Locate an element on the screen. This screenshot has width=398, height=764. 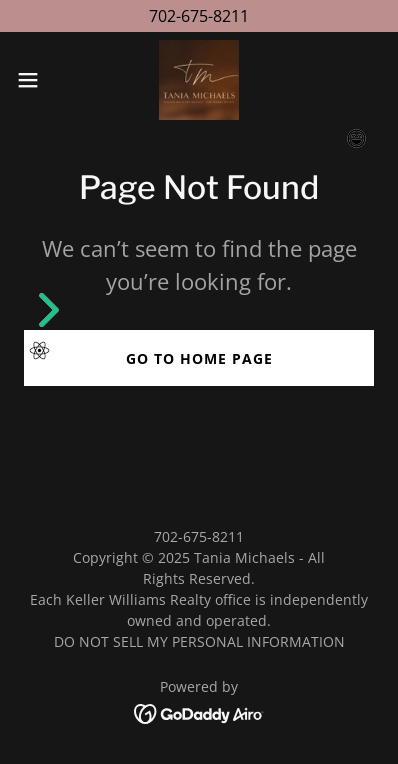
add a laughing emoji reaction is located at coordinates (356, 138).